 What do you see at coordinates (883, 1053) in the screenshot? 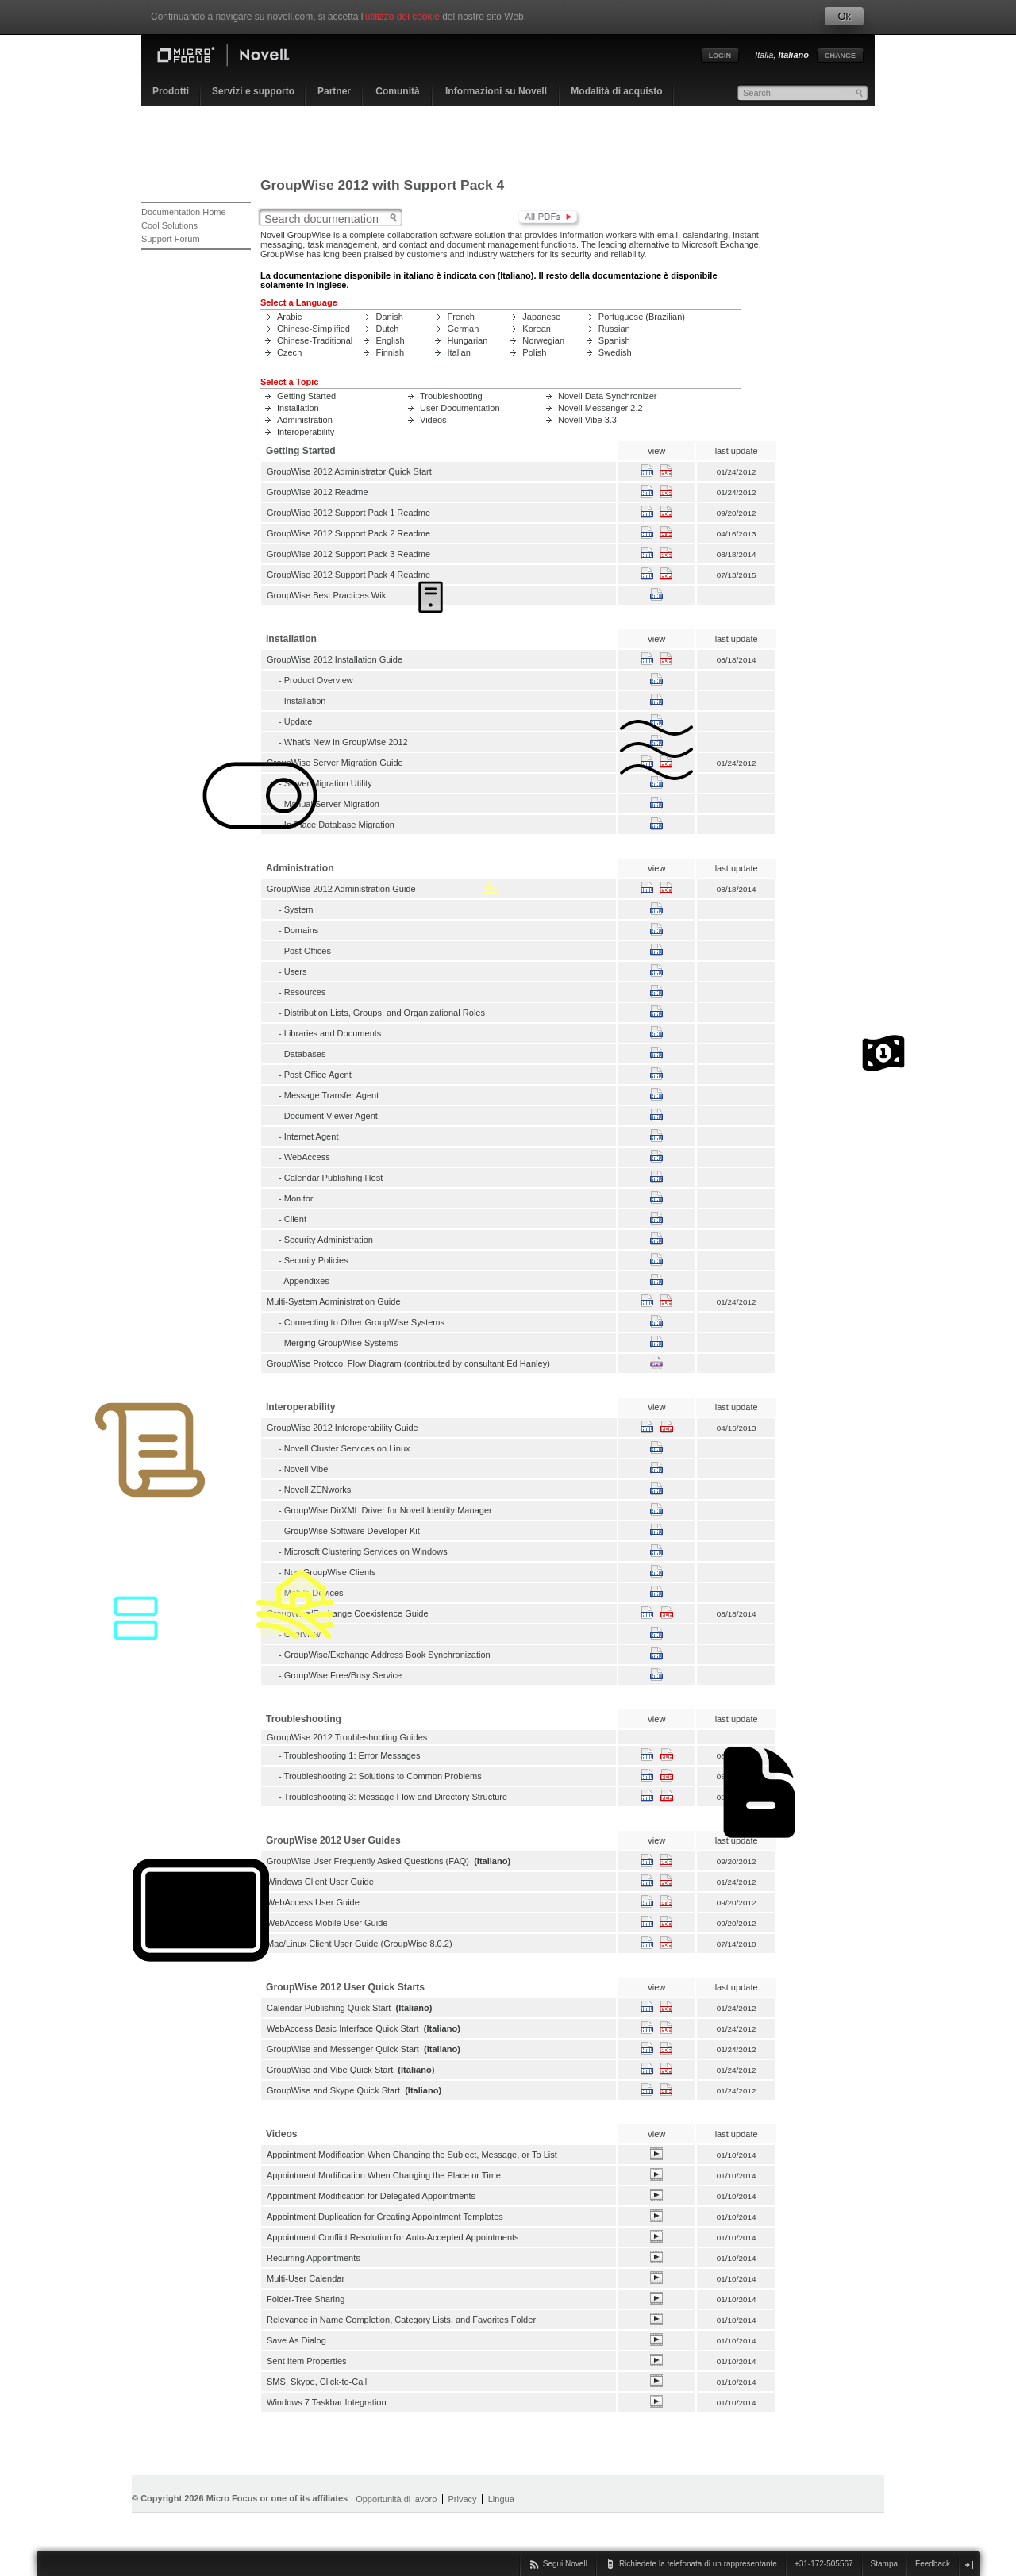
I see `view payment or transaction details` at bounding box center [883, 1053].